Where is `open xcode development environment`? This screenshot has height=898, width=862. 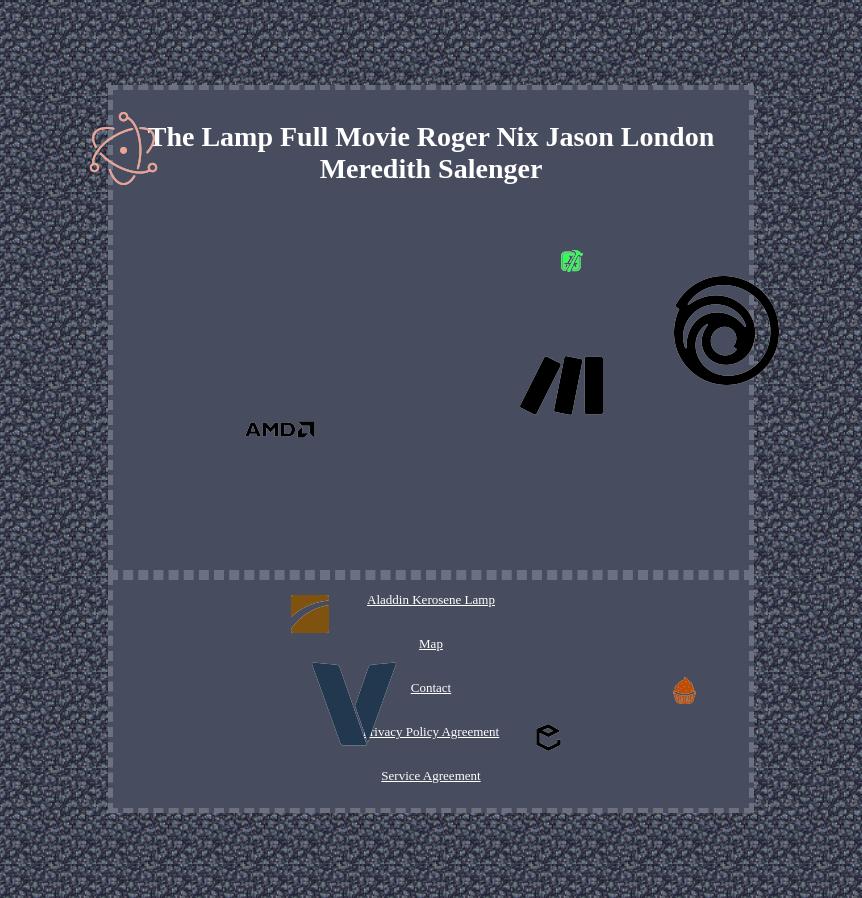 open xcode development environment is located at coordinates (572, 261).